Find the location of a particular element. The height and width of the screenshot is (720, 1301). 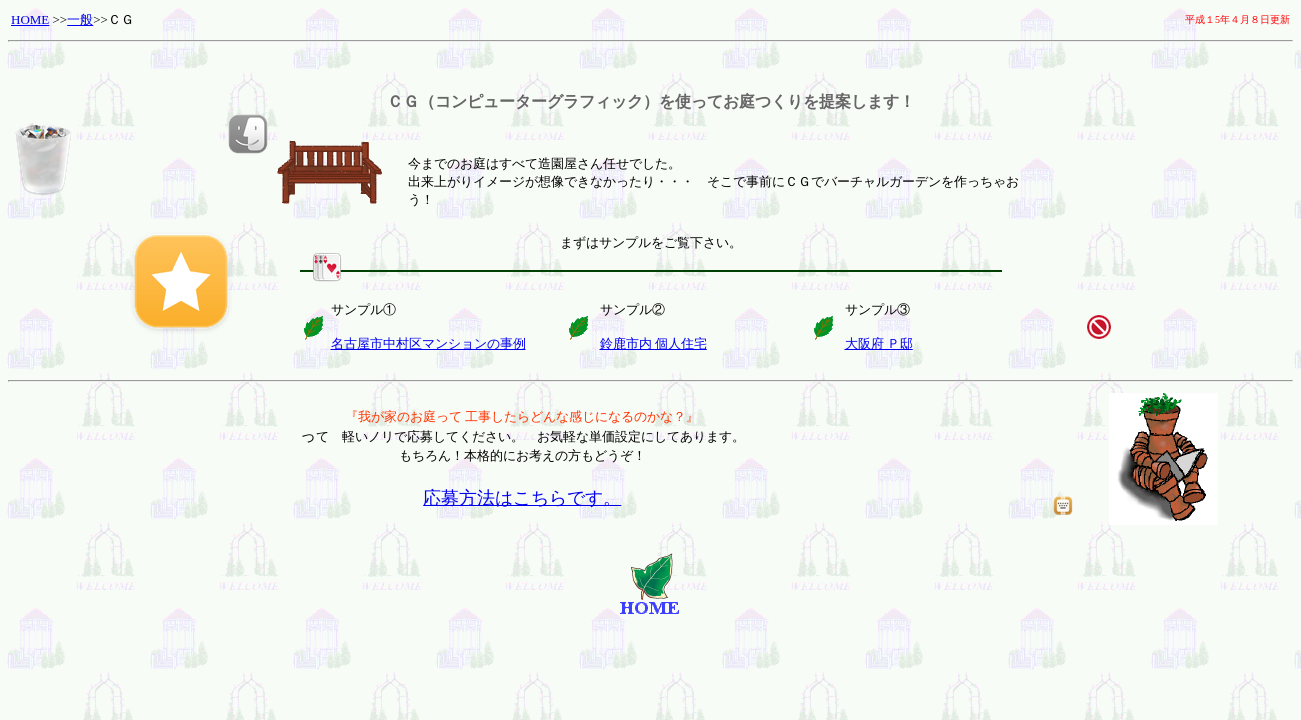

launch solitaire card game is located at coordinates (327, 267).